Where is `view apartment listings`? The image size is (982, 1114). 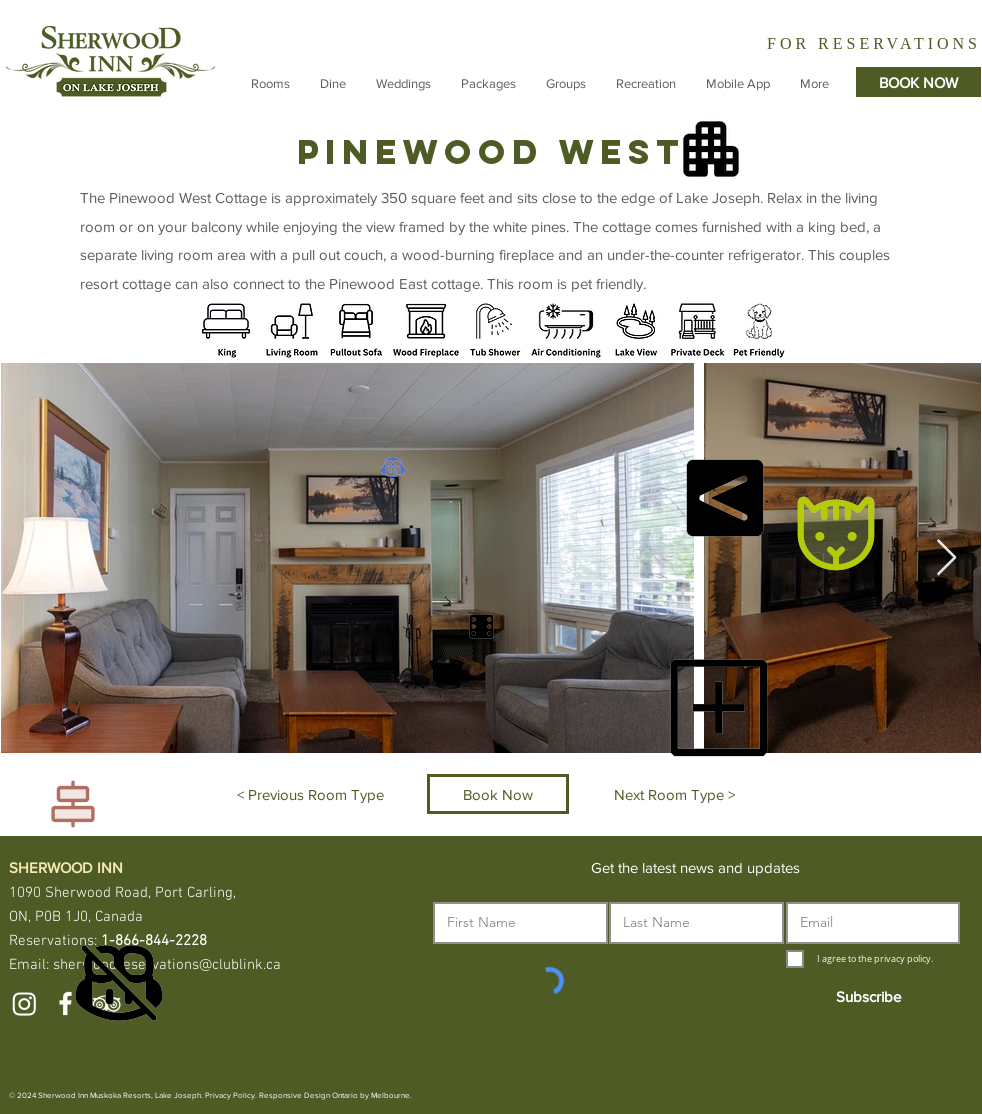 view apartment listings is located at coordinates (711, 149).